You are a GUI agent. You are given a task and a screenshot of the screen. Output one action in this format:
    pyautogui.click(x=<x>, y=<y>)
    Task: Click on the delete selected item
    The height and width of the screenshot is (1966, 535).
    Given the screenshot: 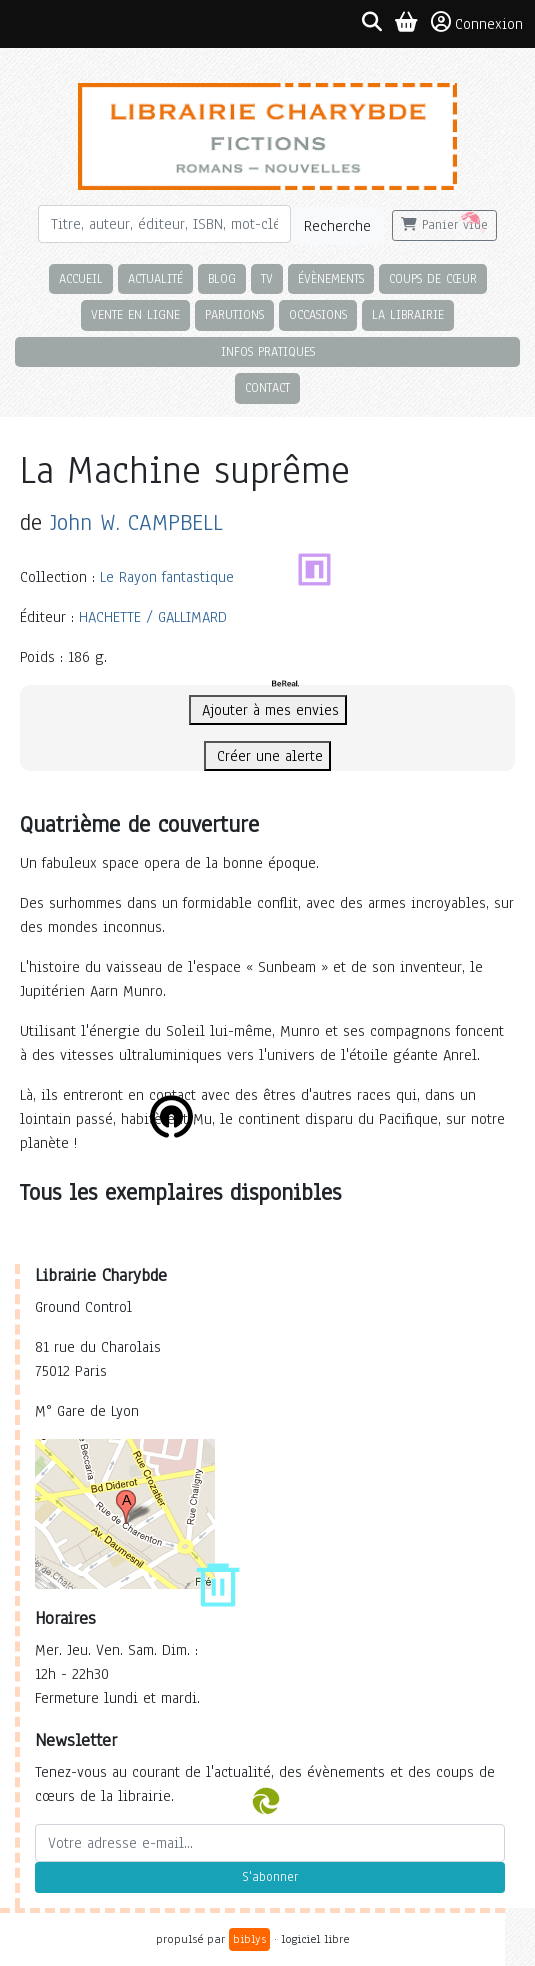 What is the action you would take?
    pyautogui.click(x=218, y=1585)
    